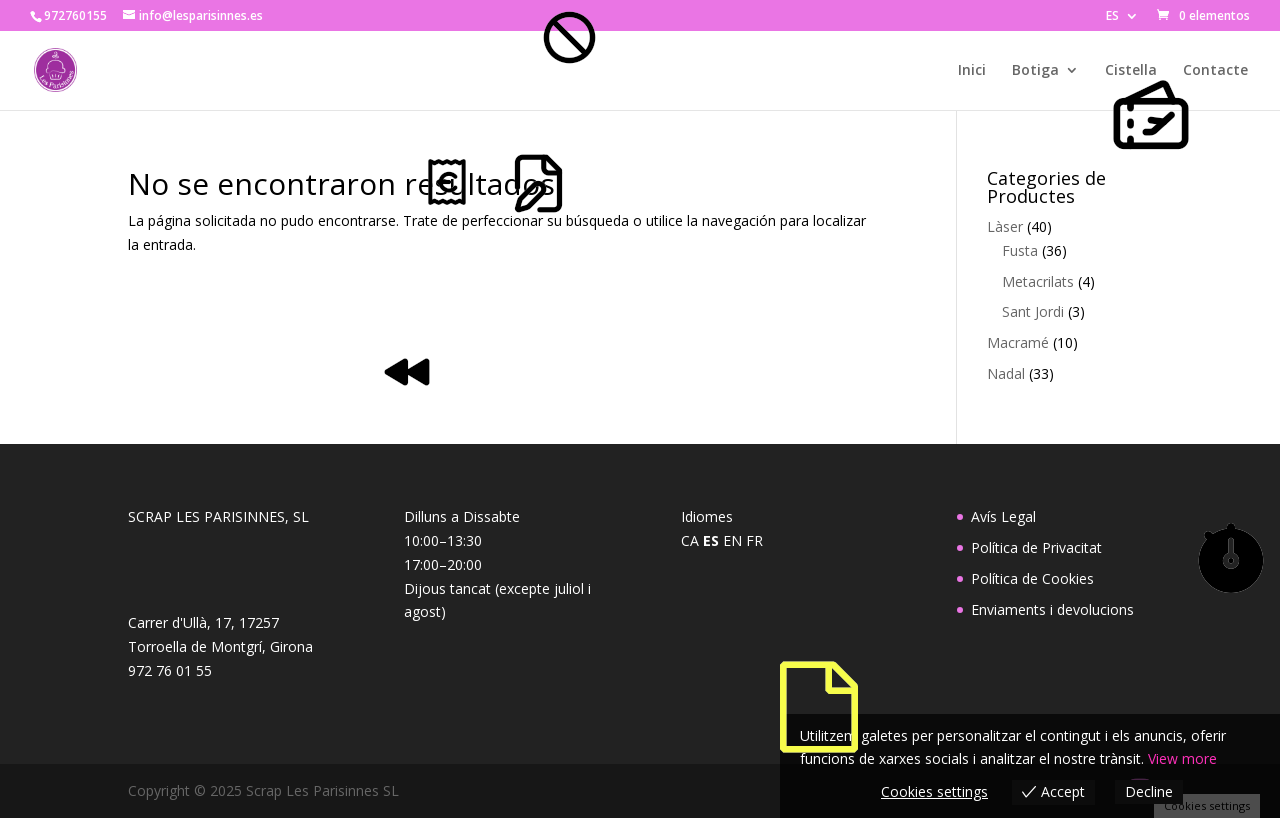 This screenshot has height=818, width=1280. What do you see at coordinates (447, 182) in the screenshot?
I see `view euro transaction receipt` at bounding box center [447, 182].